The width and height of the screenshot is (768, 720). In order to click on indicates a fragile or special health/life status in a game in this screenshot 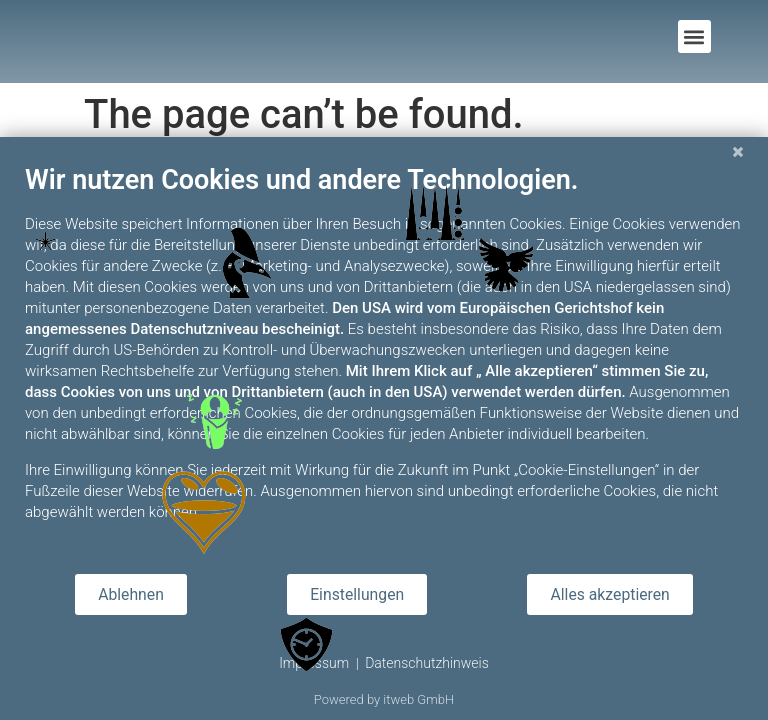, I will do `click(203, 512)`.